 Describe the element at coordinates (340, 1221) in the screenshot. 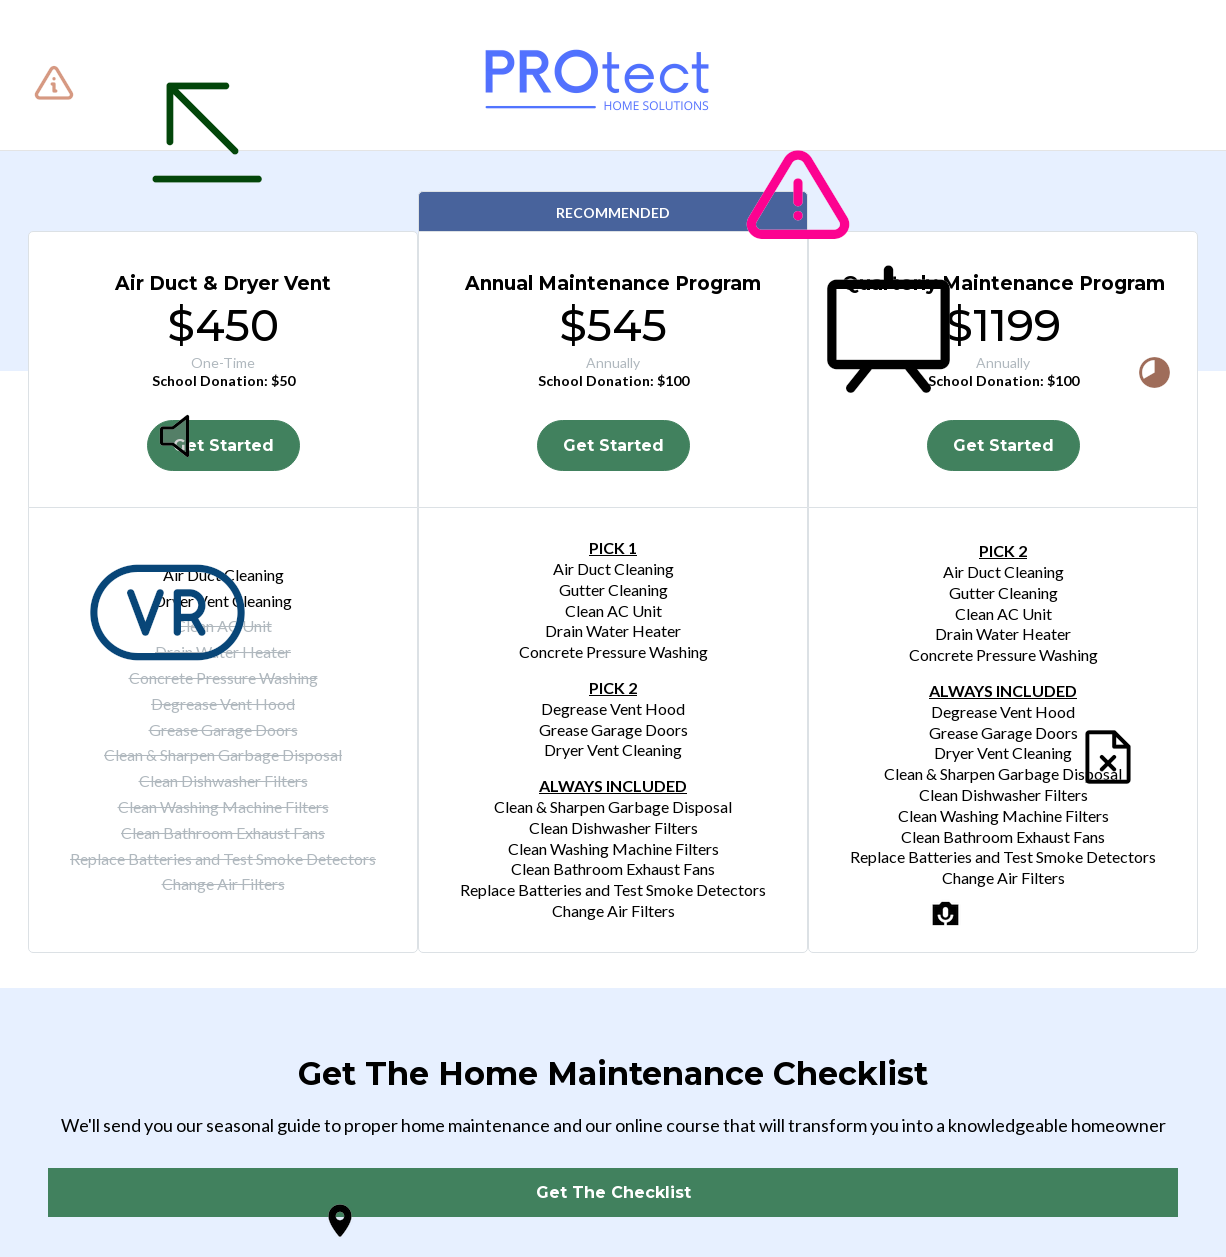

I see `view current location on map` at that location.